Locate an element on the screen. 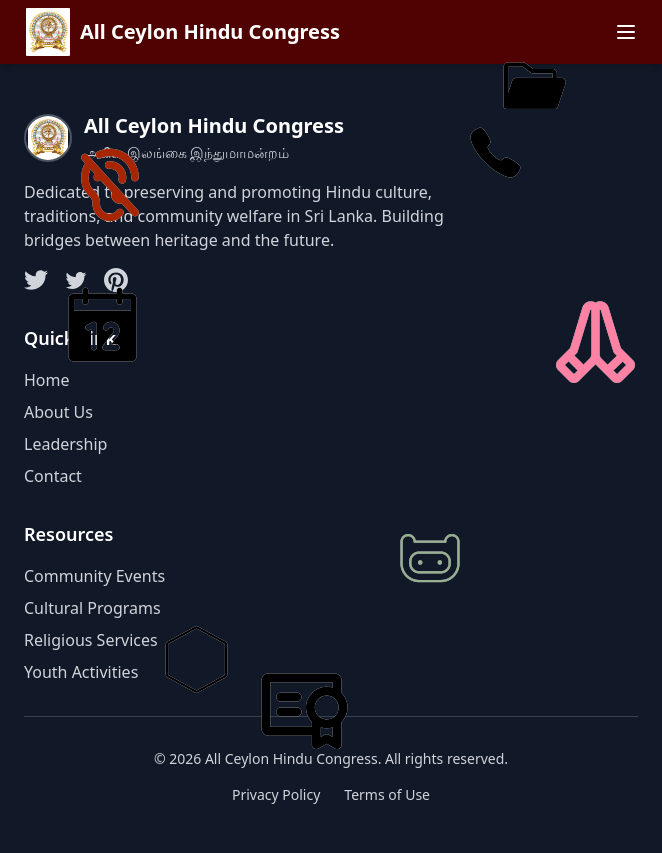 This screenshot has height=853, width=662. open calendar or date picker is located at coordinates (102, 327).